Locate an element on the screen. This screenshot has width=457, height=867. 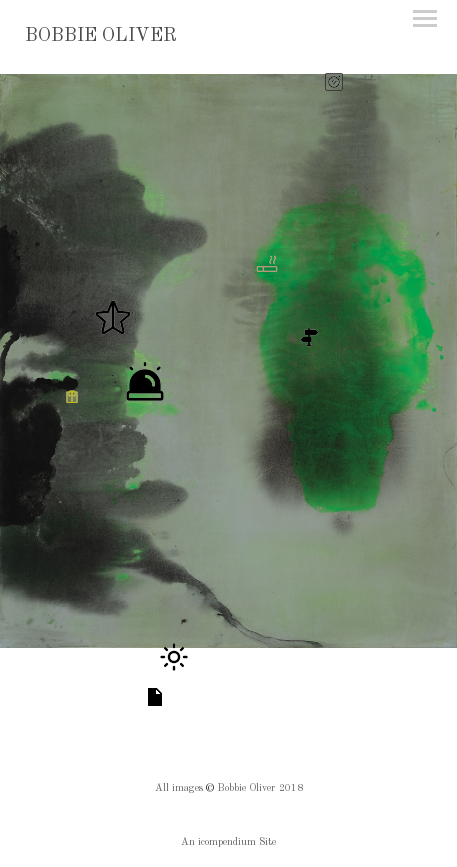
indicates an active alert or emergency notification is located at coordinates (145, 385).